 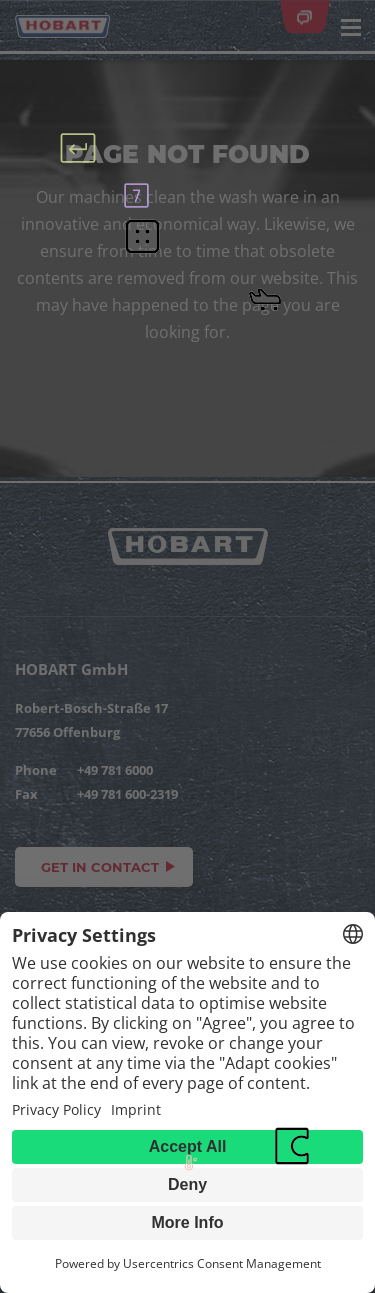 I want to click on view current temperature, so click(x=189, y=1162).